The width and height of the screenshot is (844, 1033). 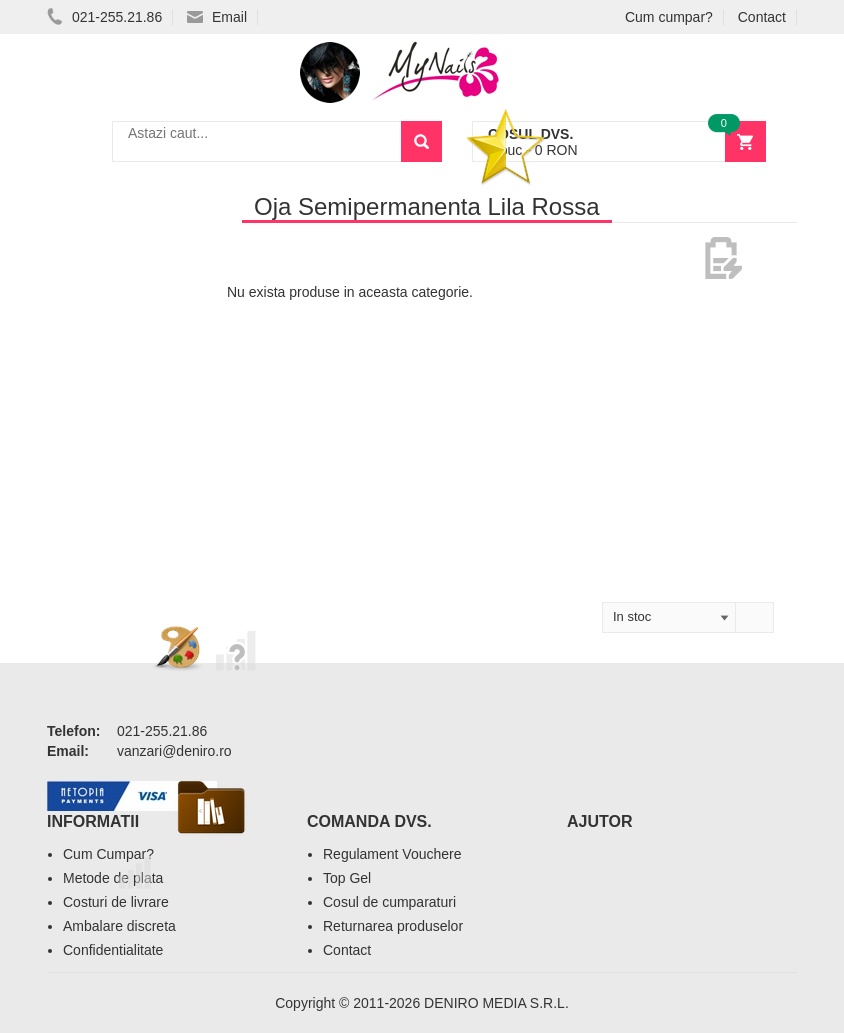 What do you see at coordinates (177, 648) in the screenshot?
I see `open graphics or drawing applications` at bounding box center [177, 648].